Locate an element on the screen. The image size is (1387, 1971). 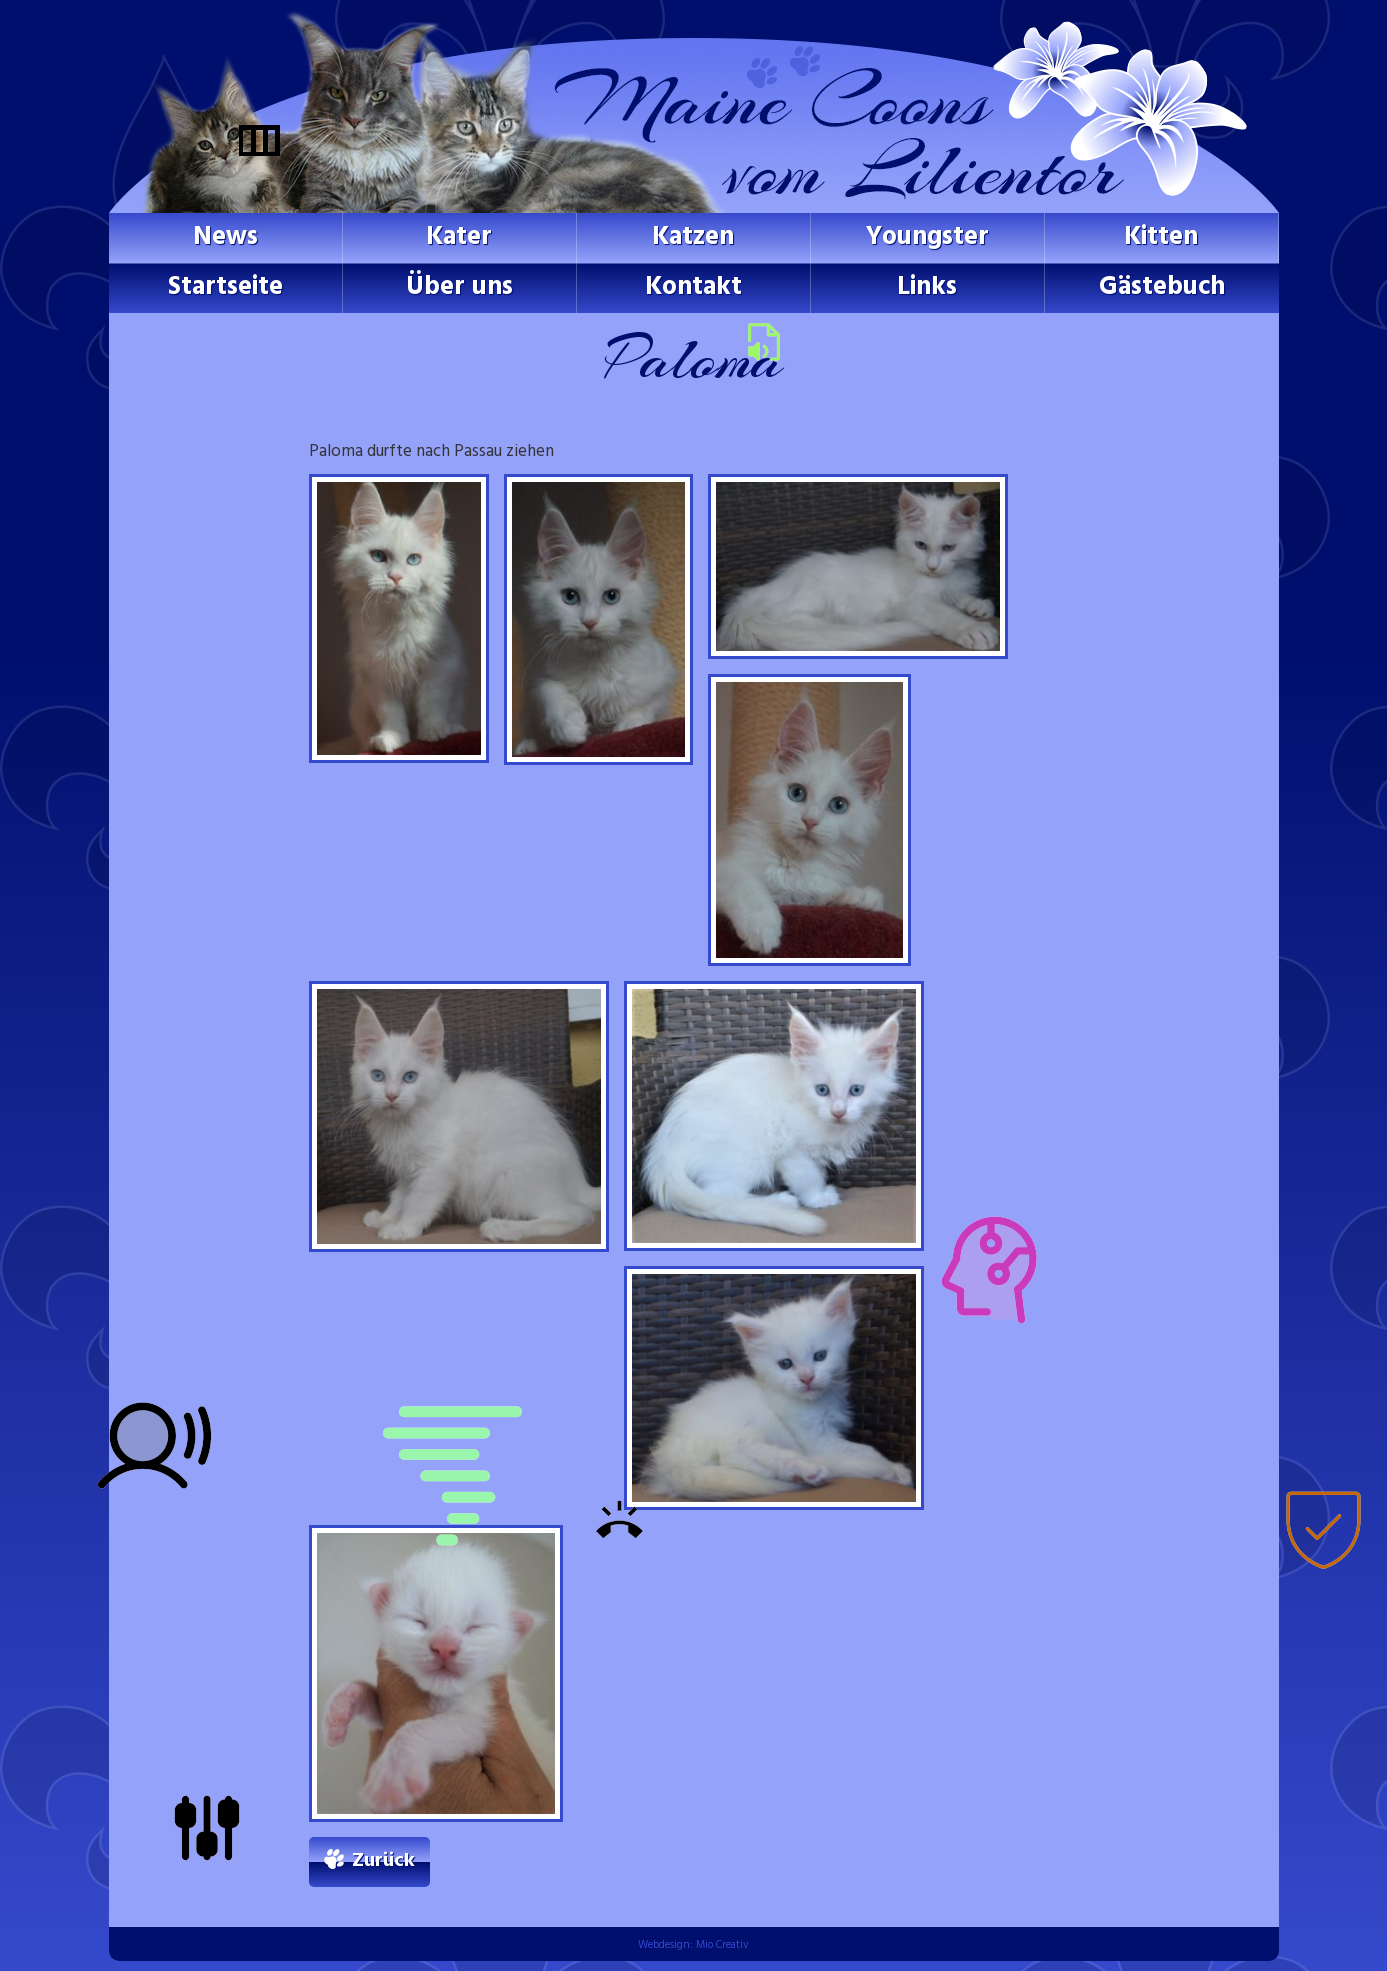
access AI or machine learning features is located at coordinates (991, 1270).